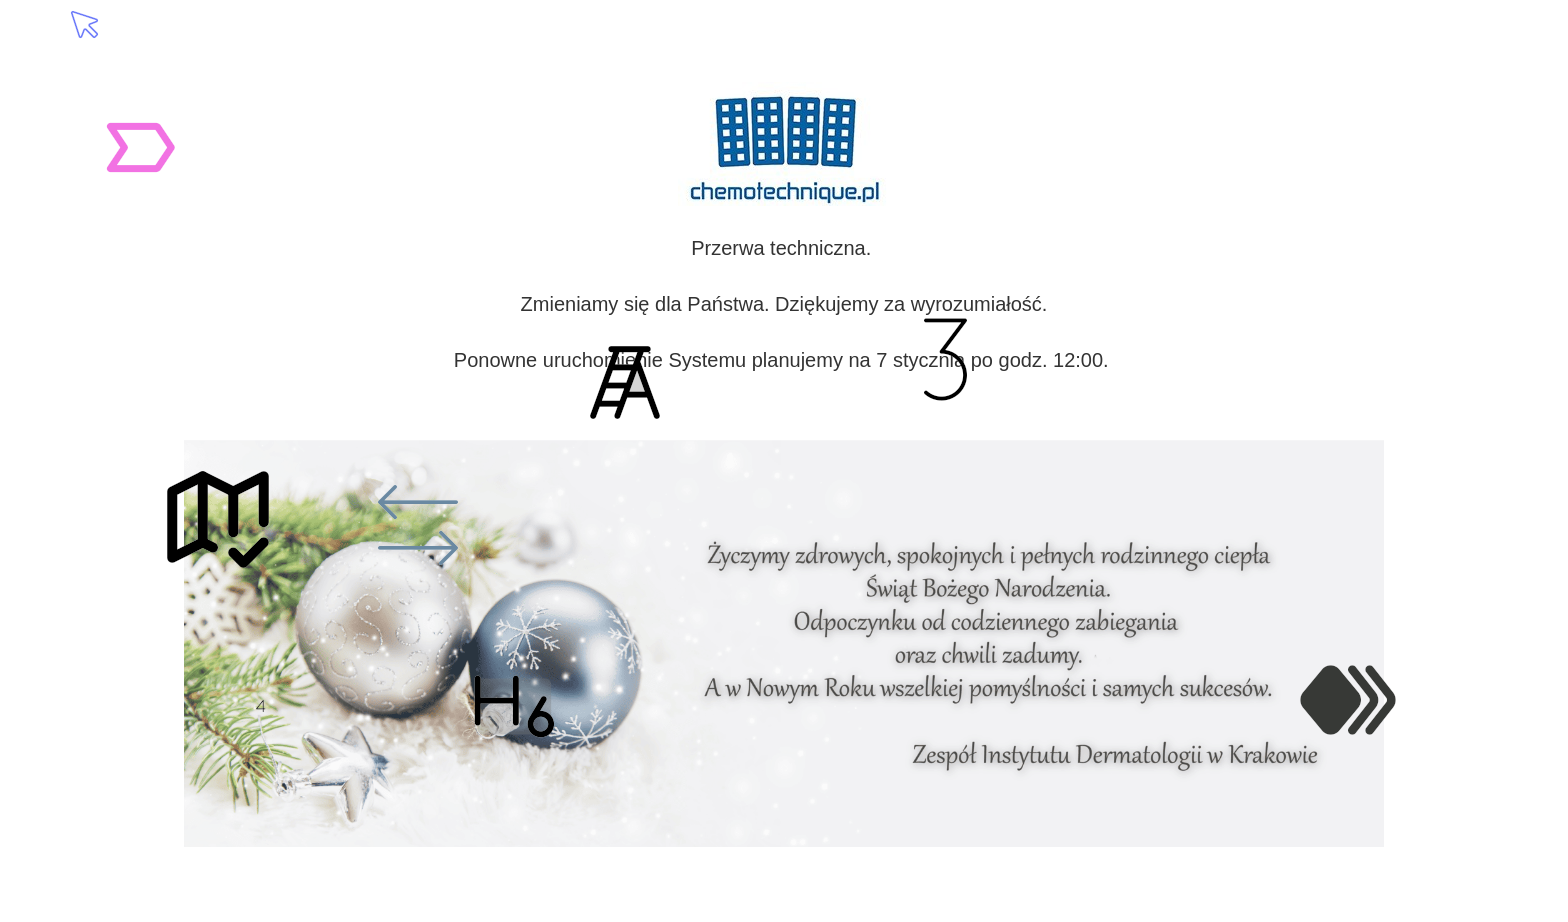 This screenshot has height=922, width=1568. I want to click on format text as heading level 6, so click(510, 705).